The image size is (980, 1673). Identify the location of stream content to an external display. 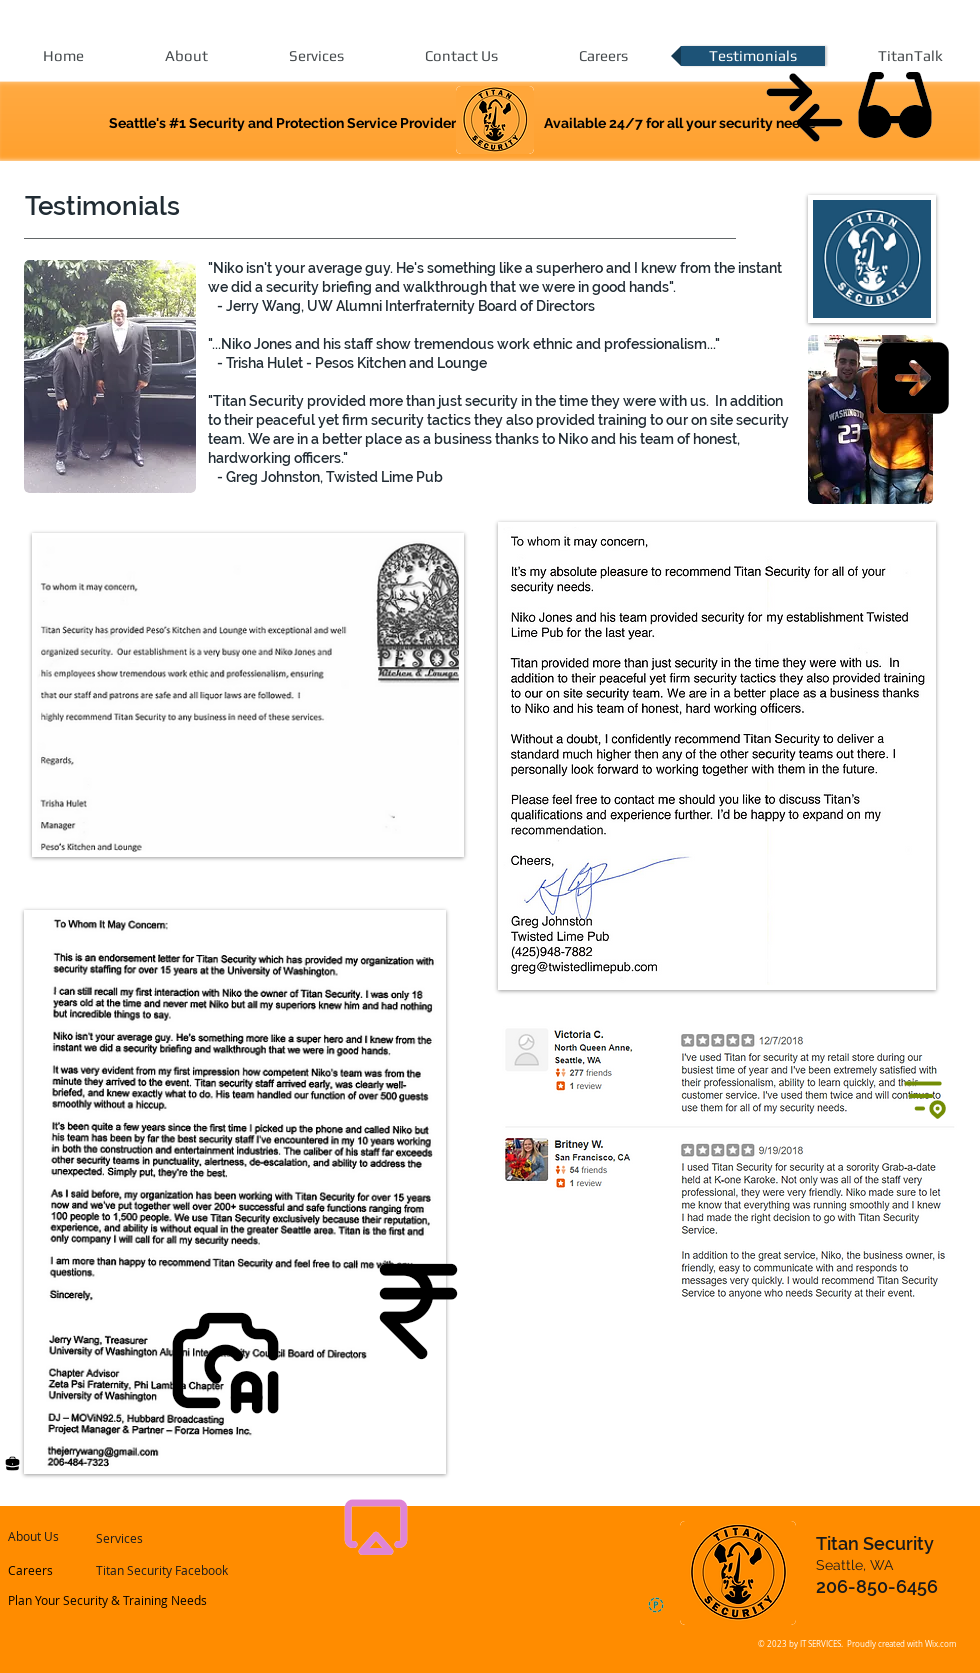
(376, 1526).